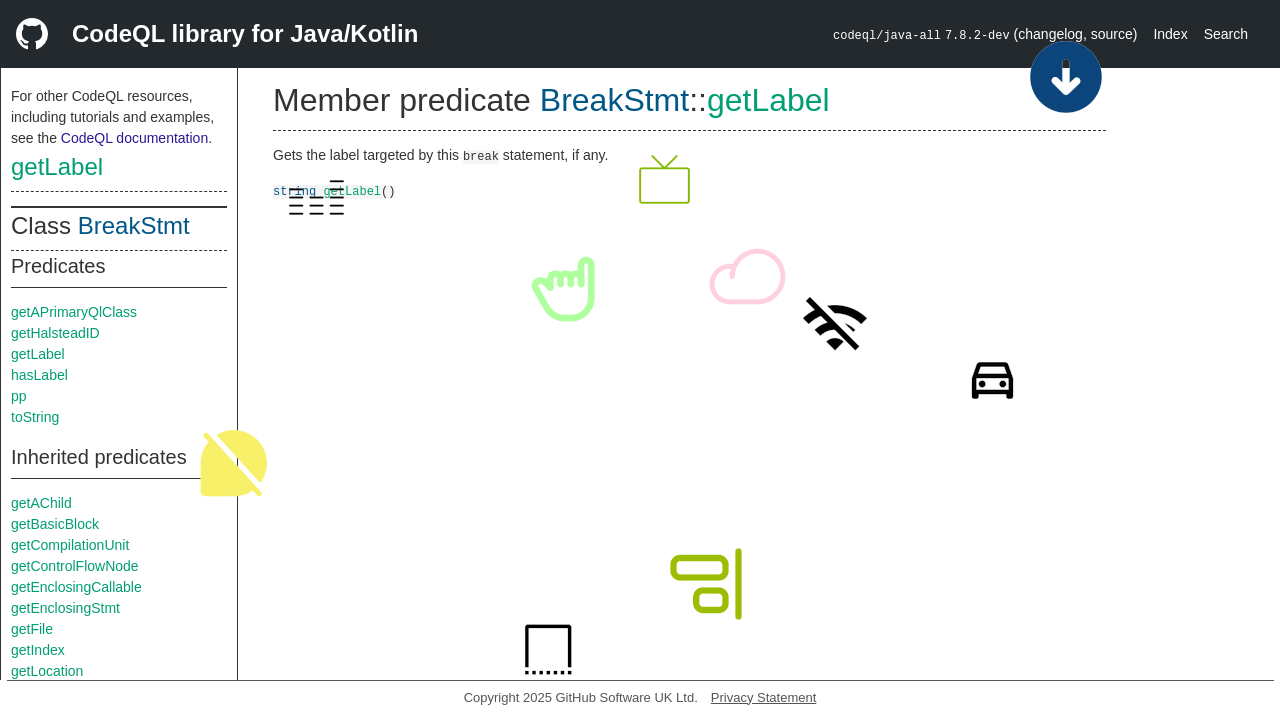 The width and height of the screenshot is (1280, 720). What do you see at coordinates (835, 327) in the screenshot?
I see `indicates wifi is disabled or disconnected` at bounding box center [835, 327].